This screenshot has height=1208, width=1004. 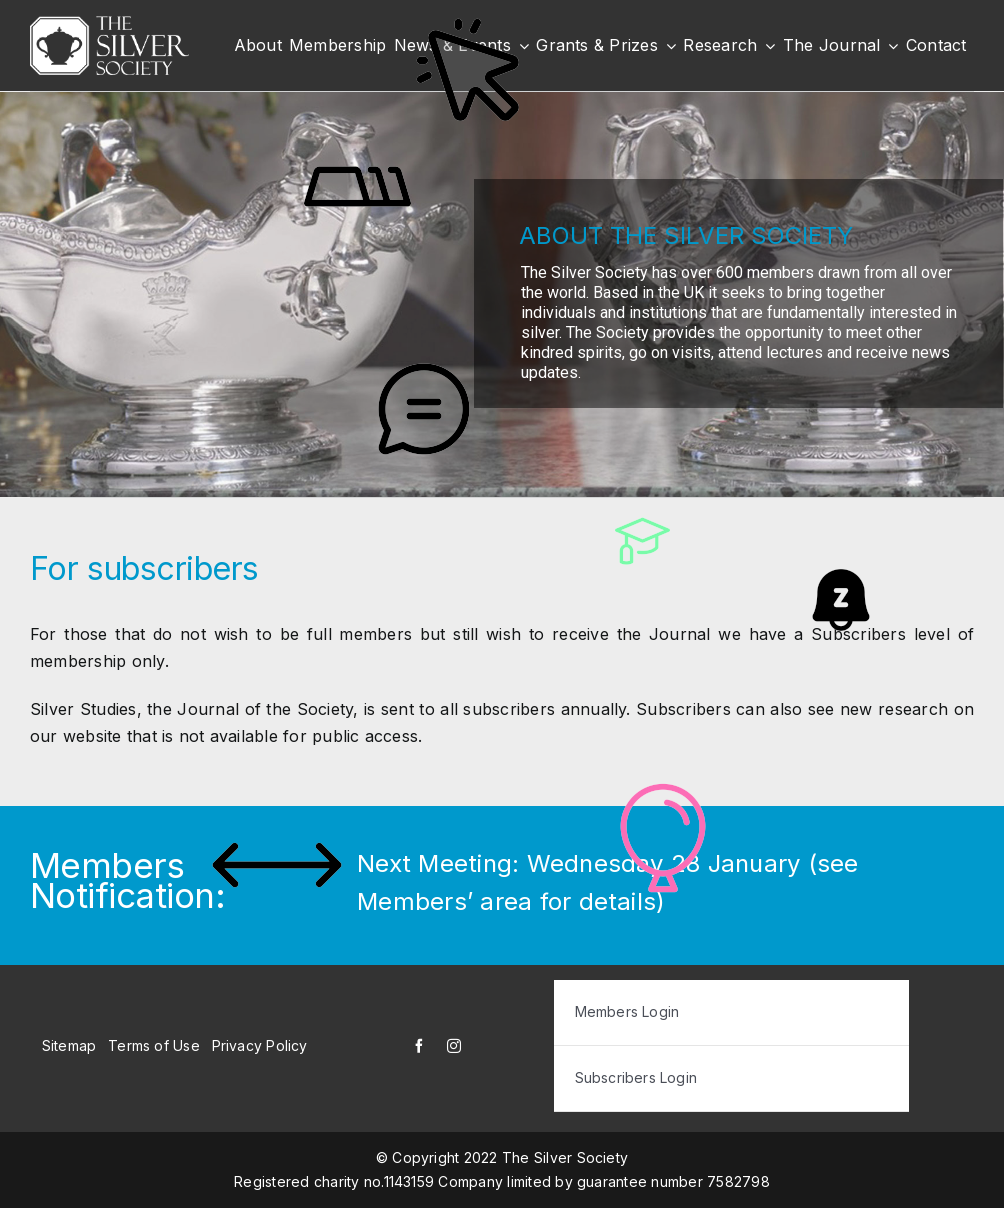 What do you see at coordinates (473, 75) in the screenshot?
I see `click or tap to interact` at bounding box center [473, 75].